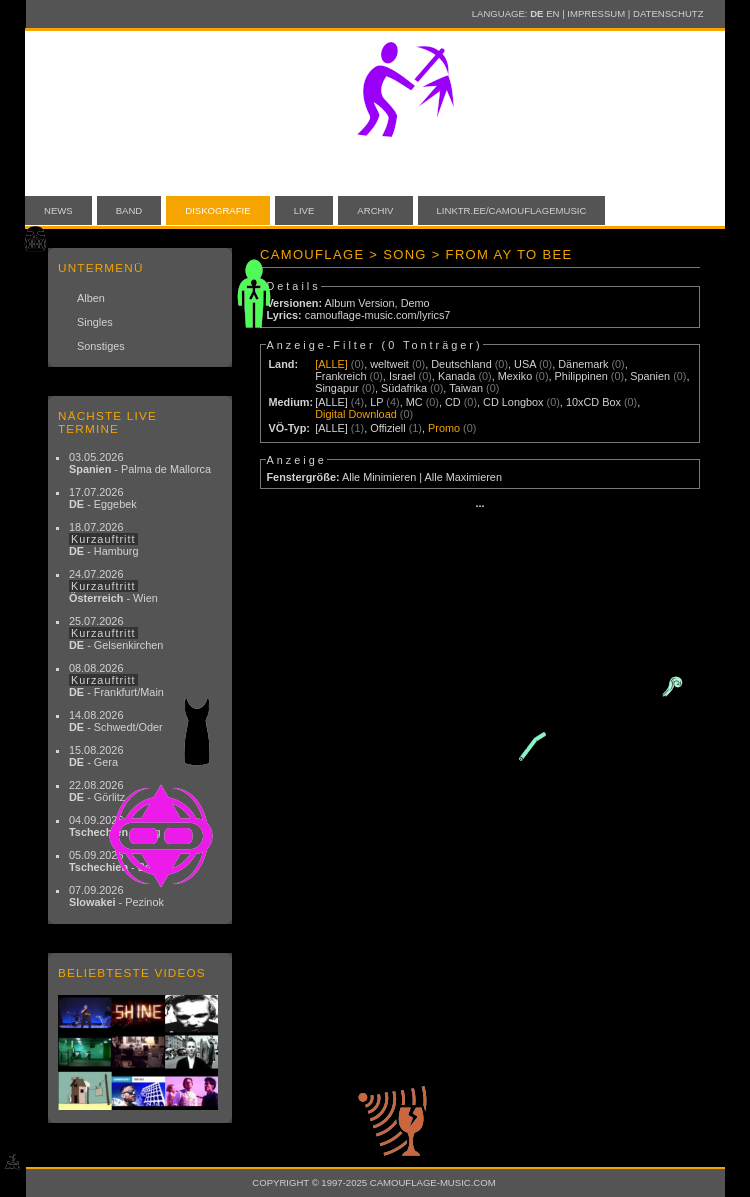 Image resolution: width=750 pixels, height=1197 pixels. I want to click on access mining or resource gathering features, so click(405, 89).